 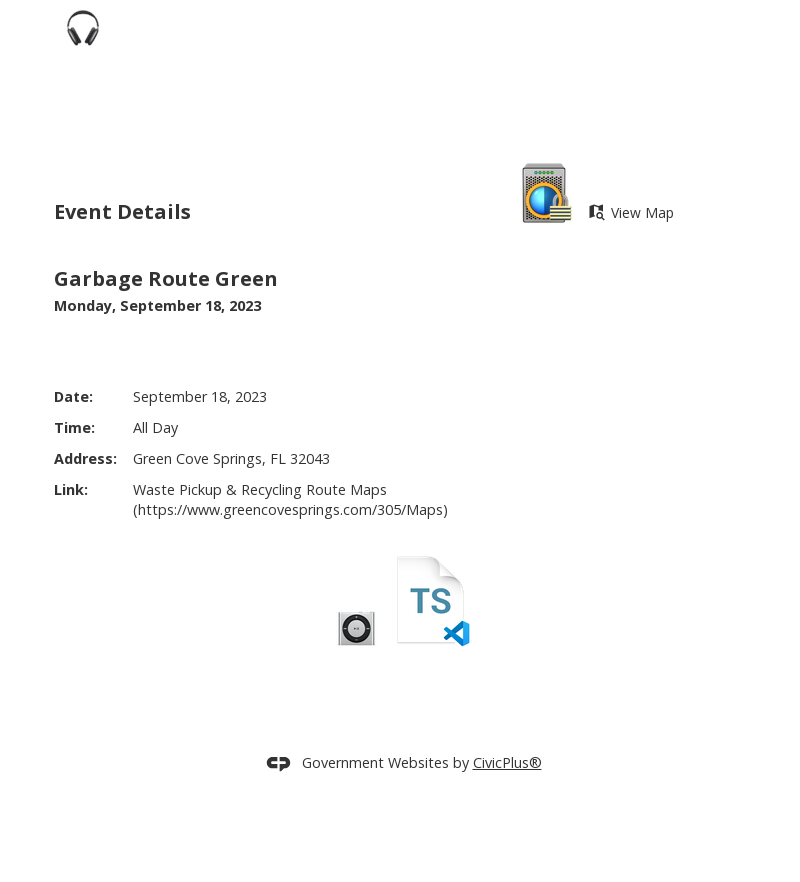 What do you see at coordinates (544, 193) in the screenshot?
I see `locked RAID 1 storage drive` at bounding box center [544, 193].